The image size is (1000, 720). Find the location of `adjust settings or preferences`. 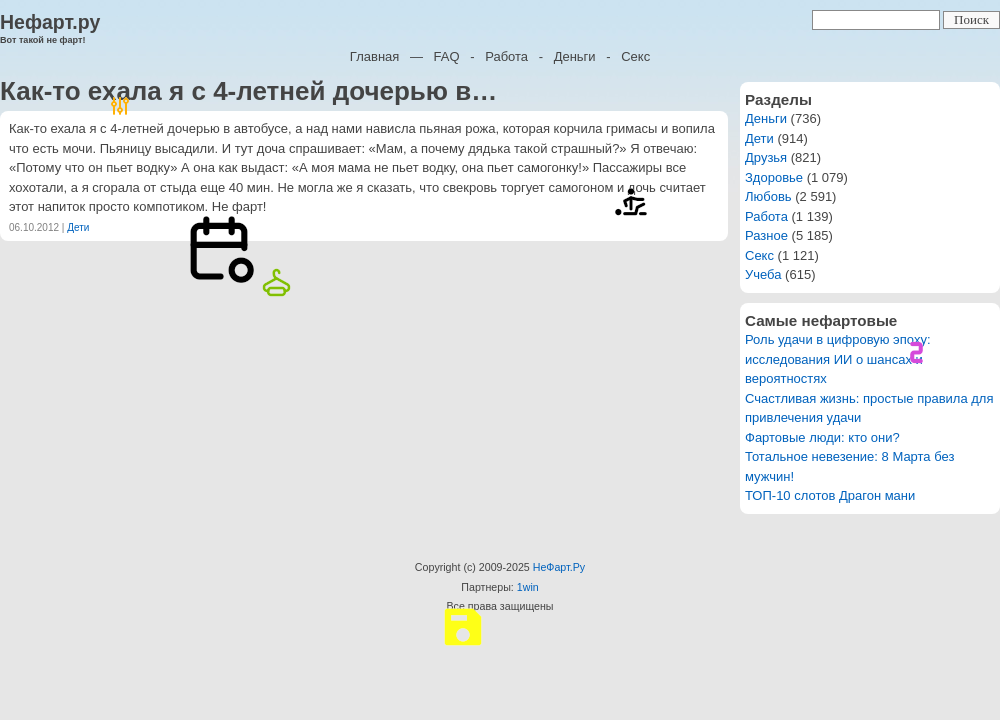

adjust settings or preferences is located at coordinates (120, 106).